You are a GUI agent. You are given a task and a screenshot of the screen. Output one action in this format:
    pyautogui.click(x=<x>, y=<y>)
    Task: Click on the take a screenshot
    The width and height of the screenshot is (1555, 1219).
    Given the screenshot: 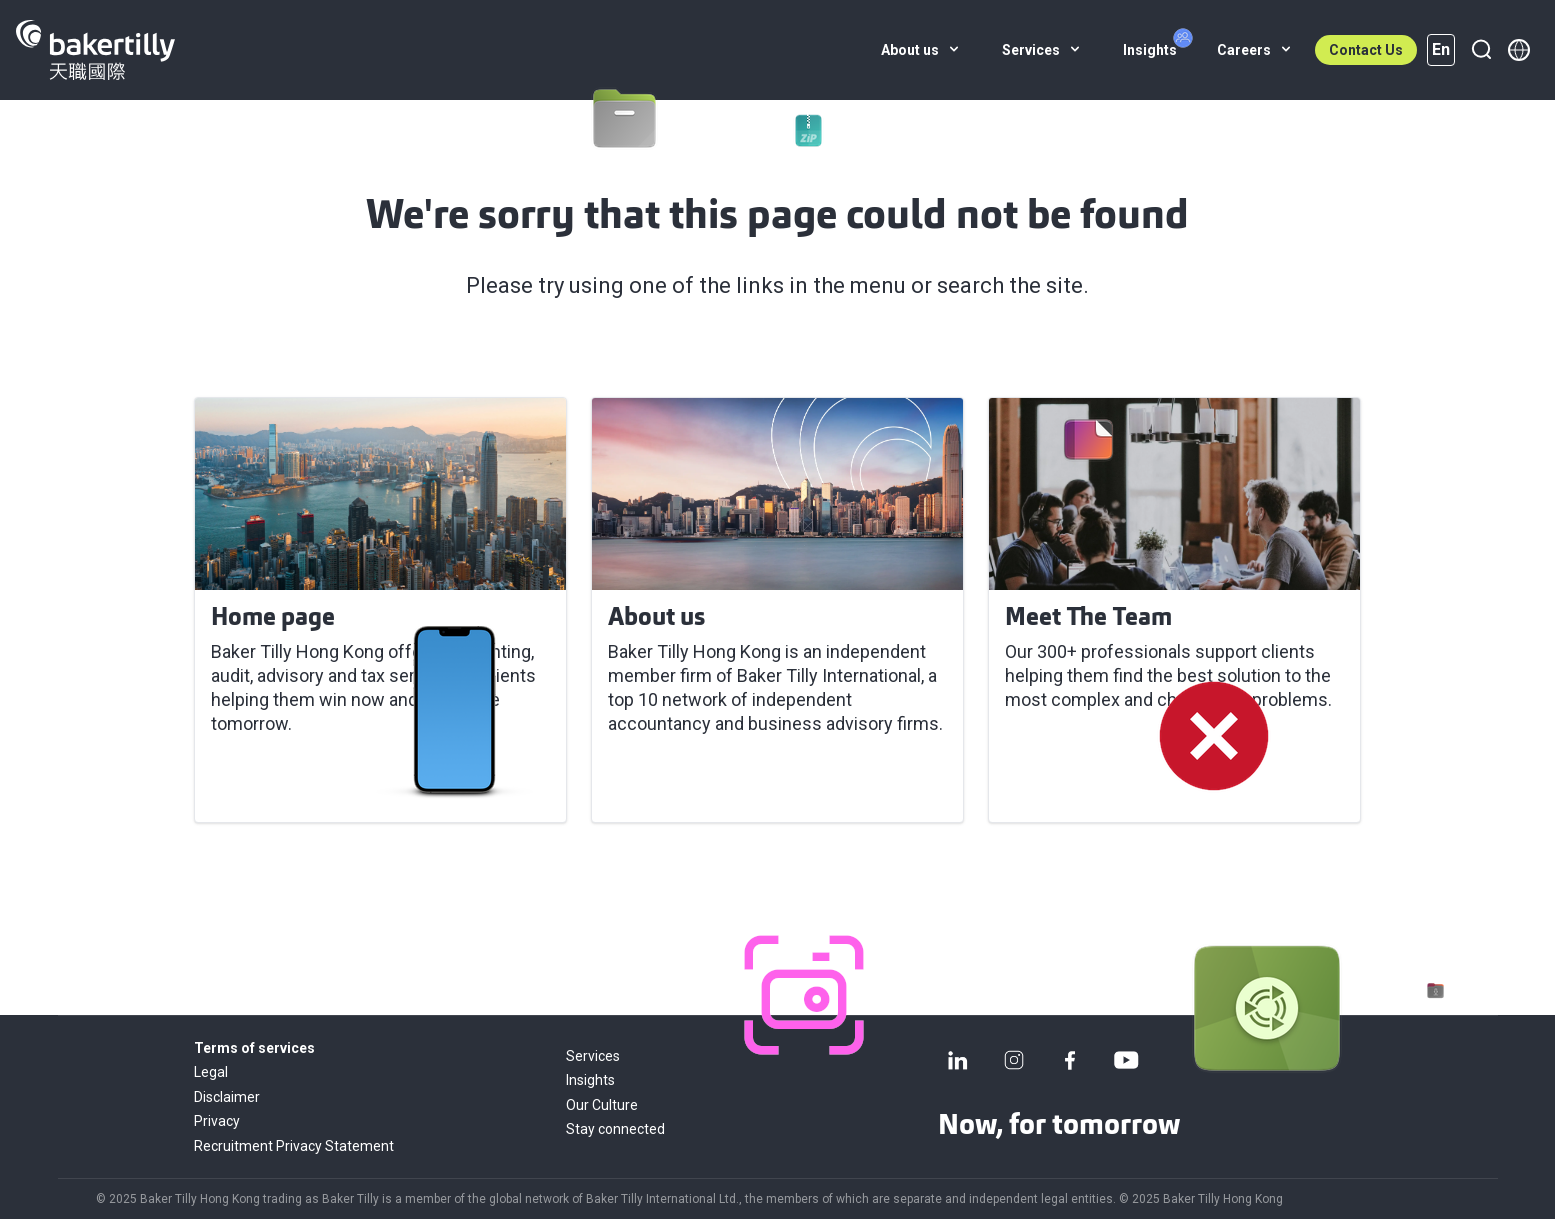 What is the action you would take?
    pyautogui.click(x=804, y=995)
    